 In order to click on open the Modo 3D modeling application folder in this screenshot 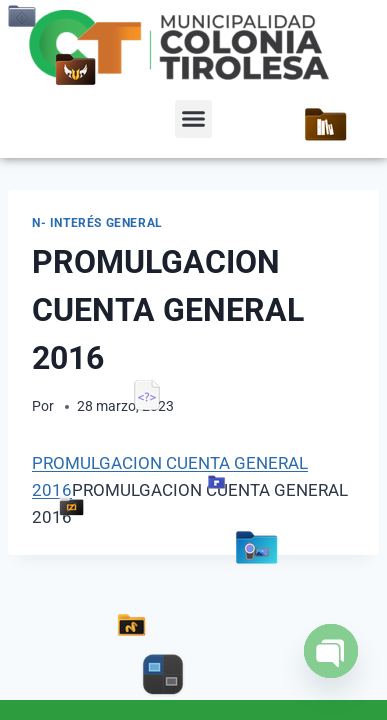, I will do `click(131, 625)`.